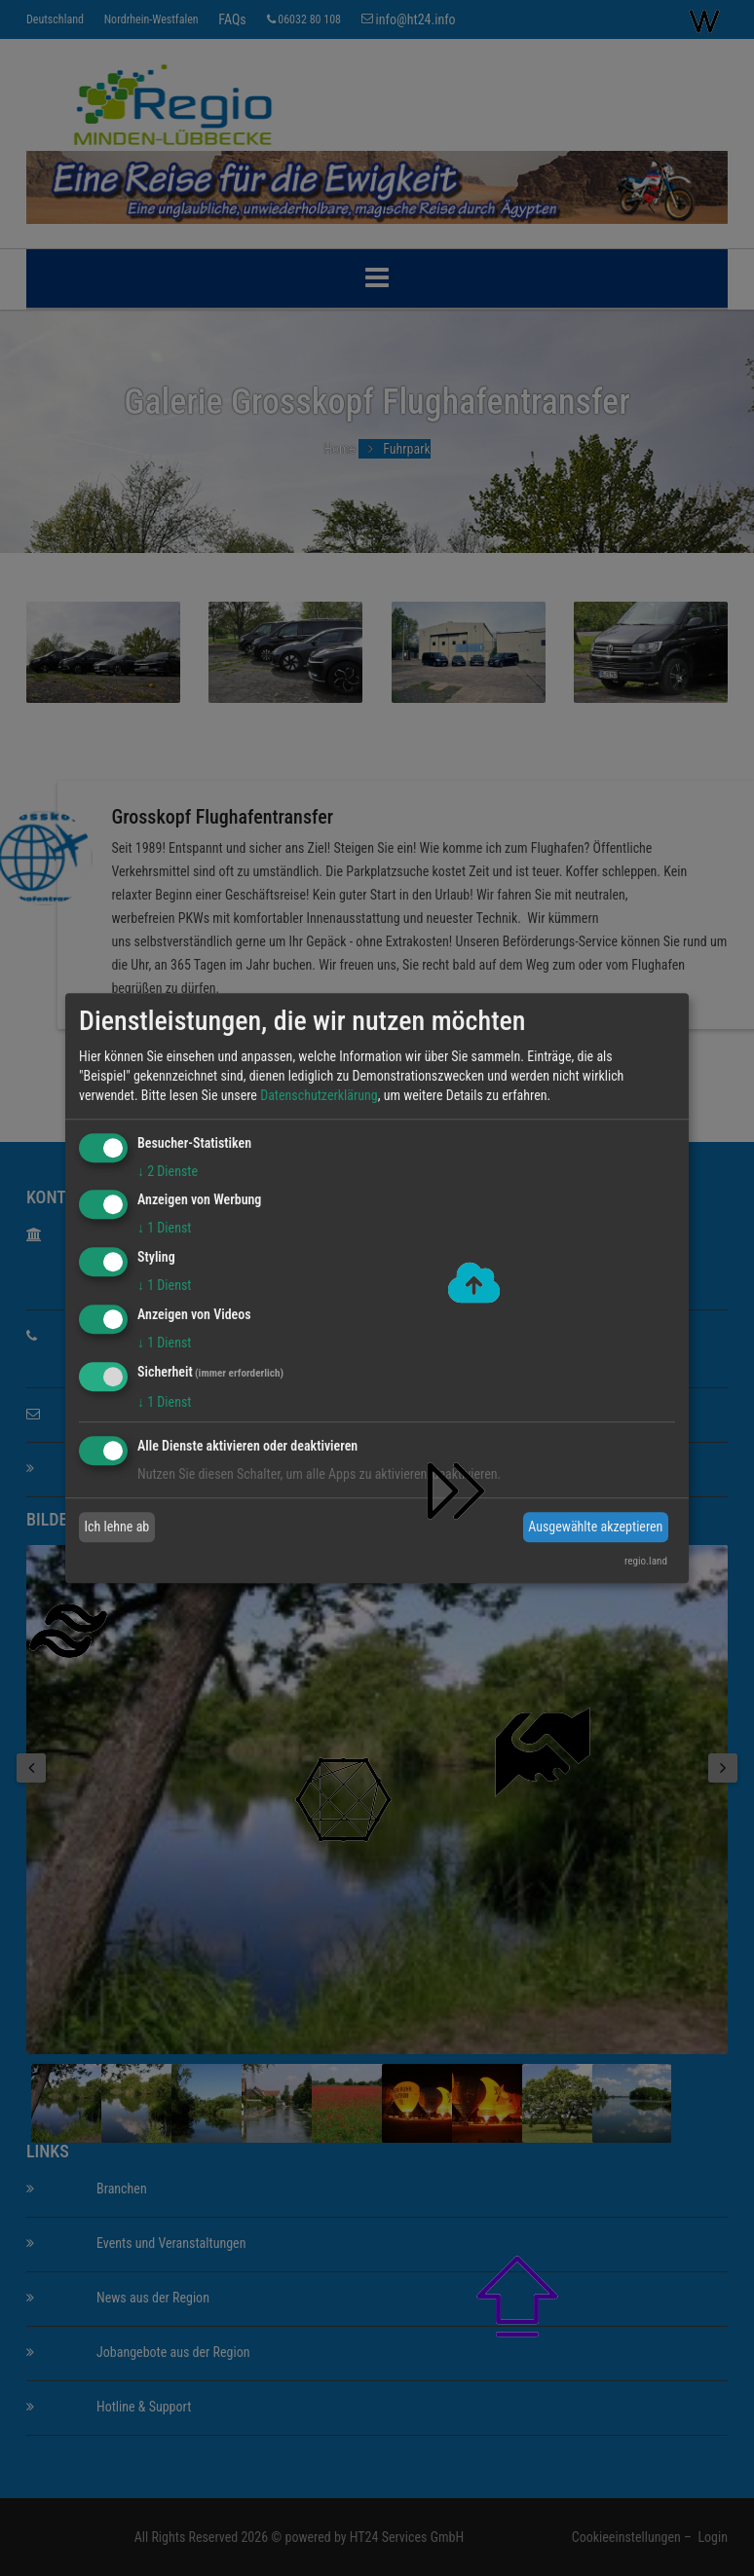 Image resolution: width=754 pixels, height=2576 pixels. Describe the element at coordinates (543, 1749) in the screenshot. I see `access help or support resources` at that location.